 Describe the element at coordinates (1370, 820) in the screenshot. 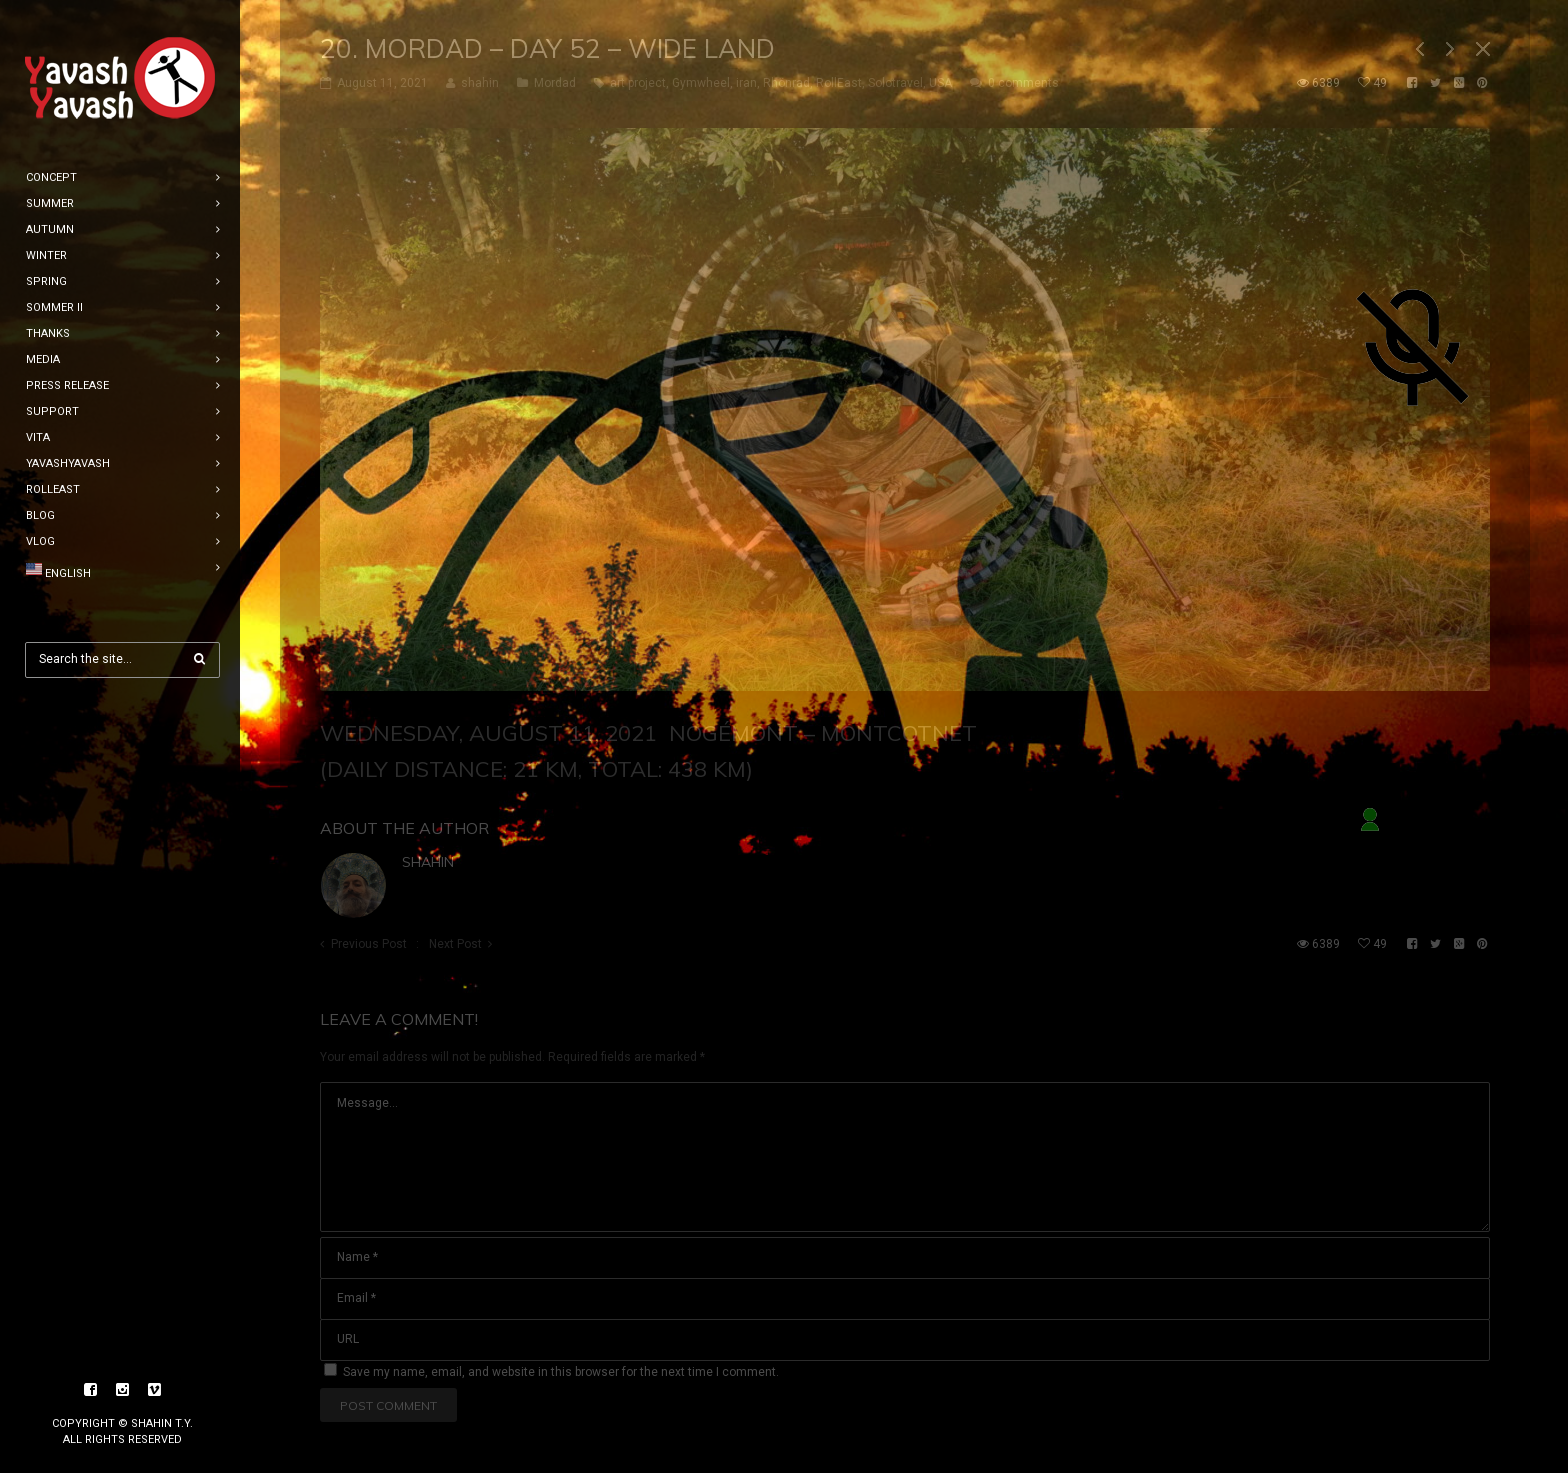

I see `view your profile` at that location.